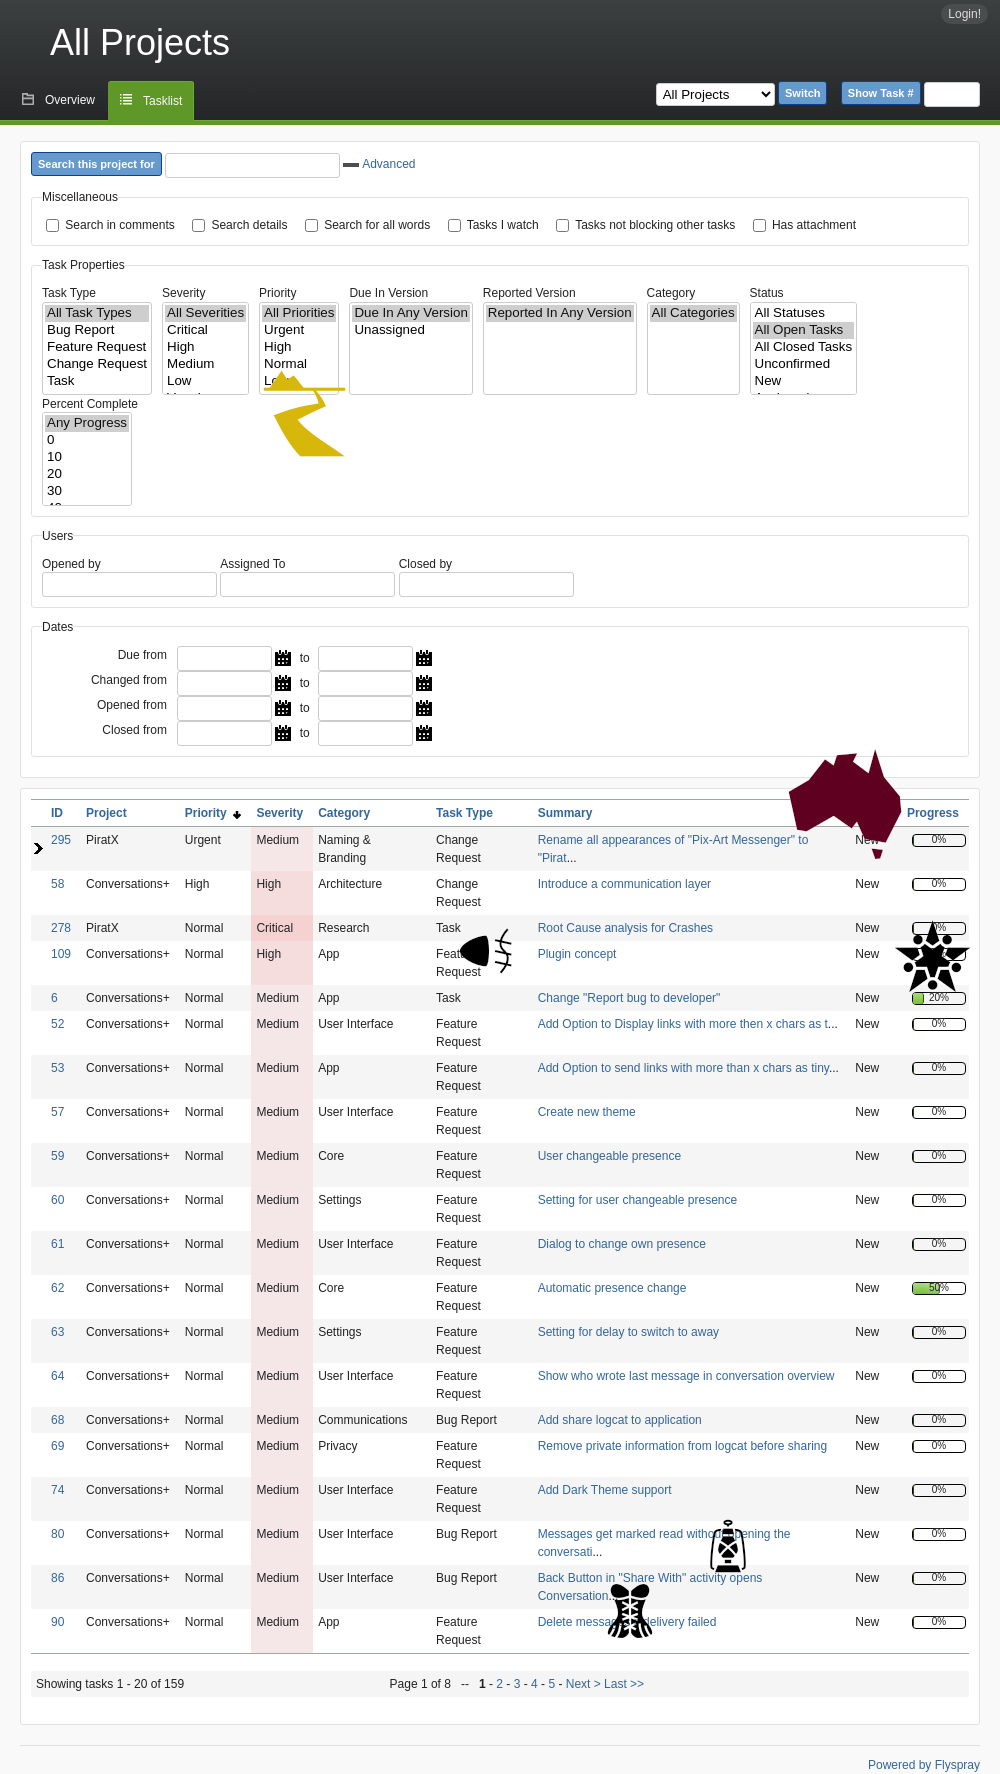  What do you see at coordinates (304, 413) in the screenshot?
I see `start a road trip or journey mode` at bounding box center [304, 413].